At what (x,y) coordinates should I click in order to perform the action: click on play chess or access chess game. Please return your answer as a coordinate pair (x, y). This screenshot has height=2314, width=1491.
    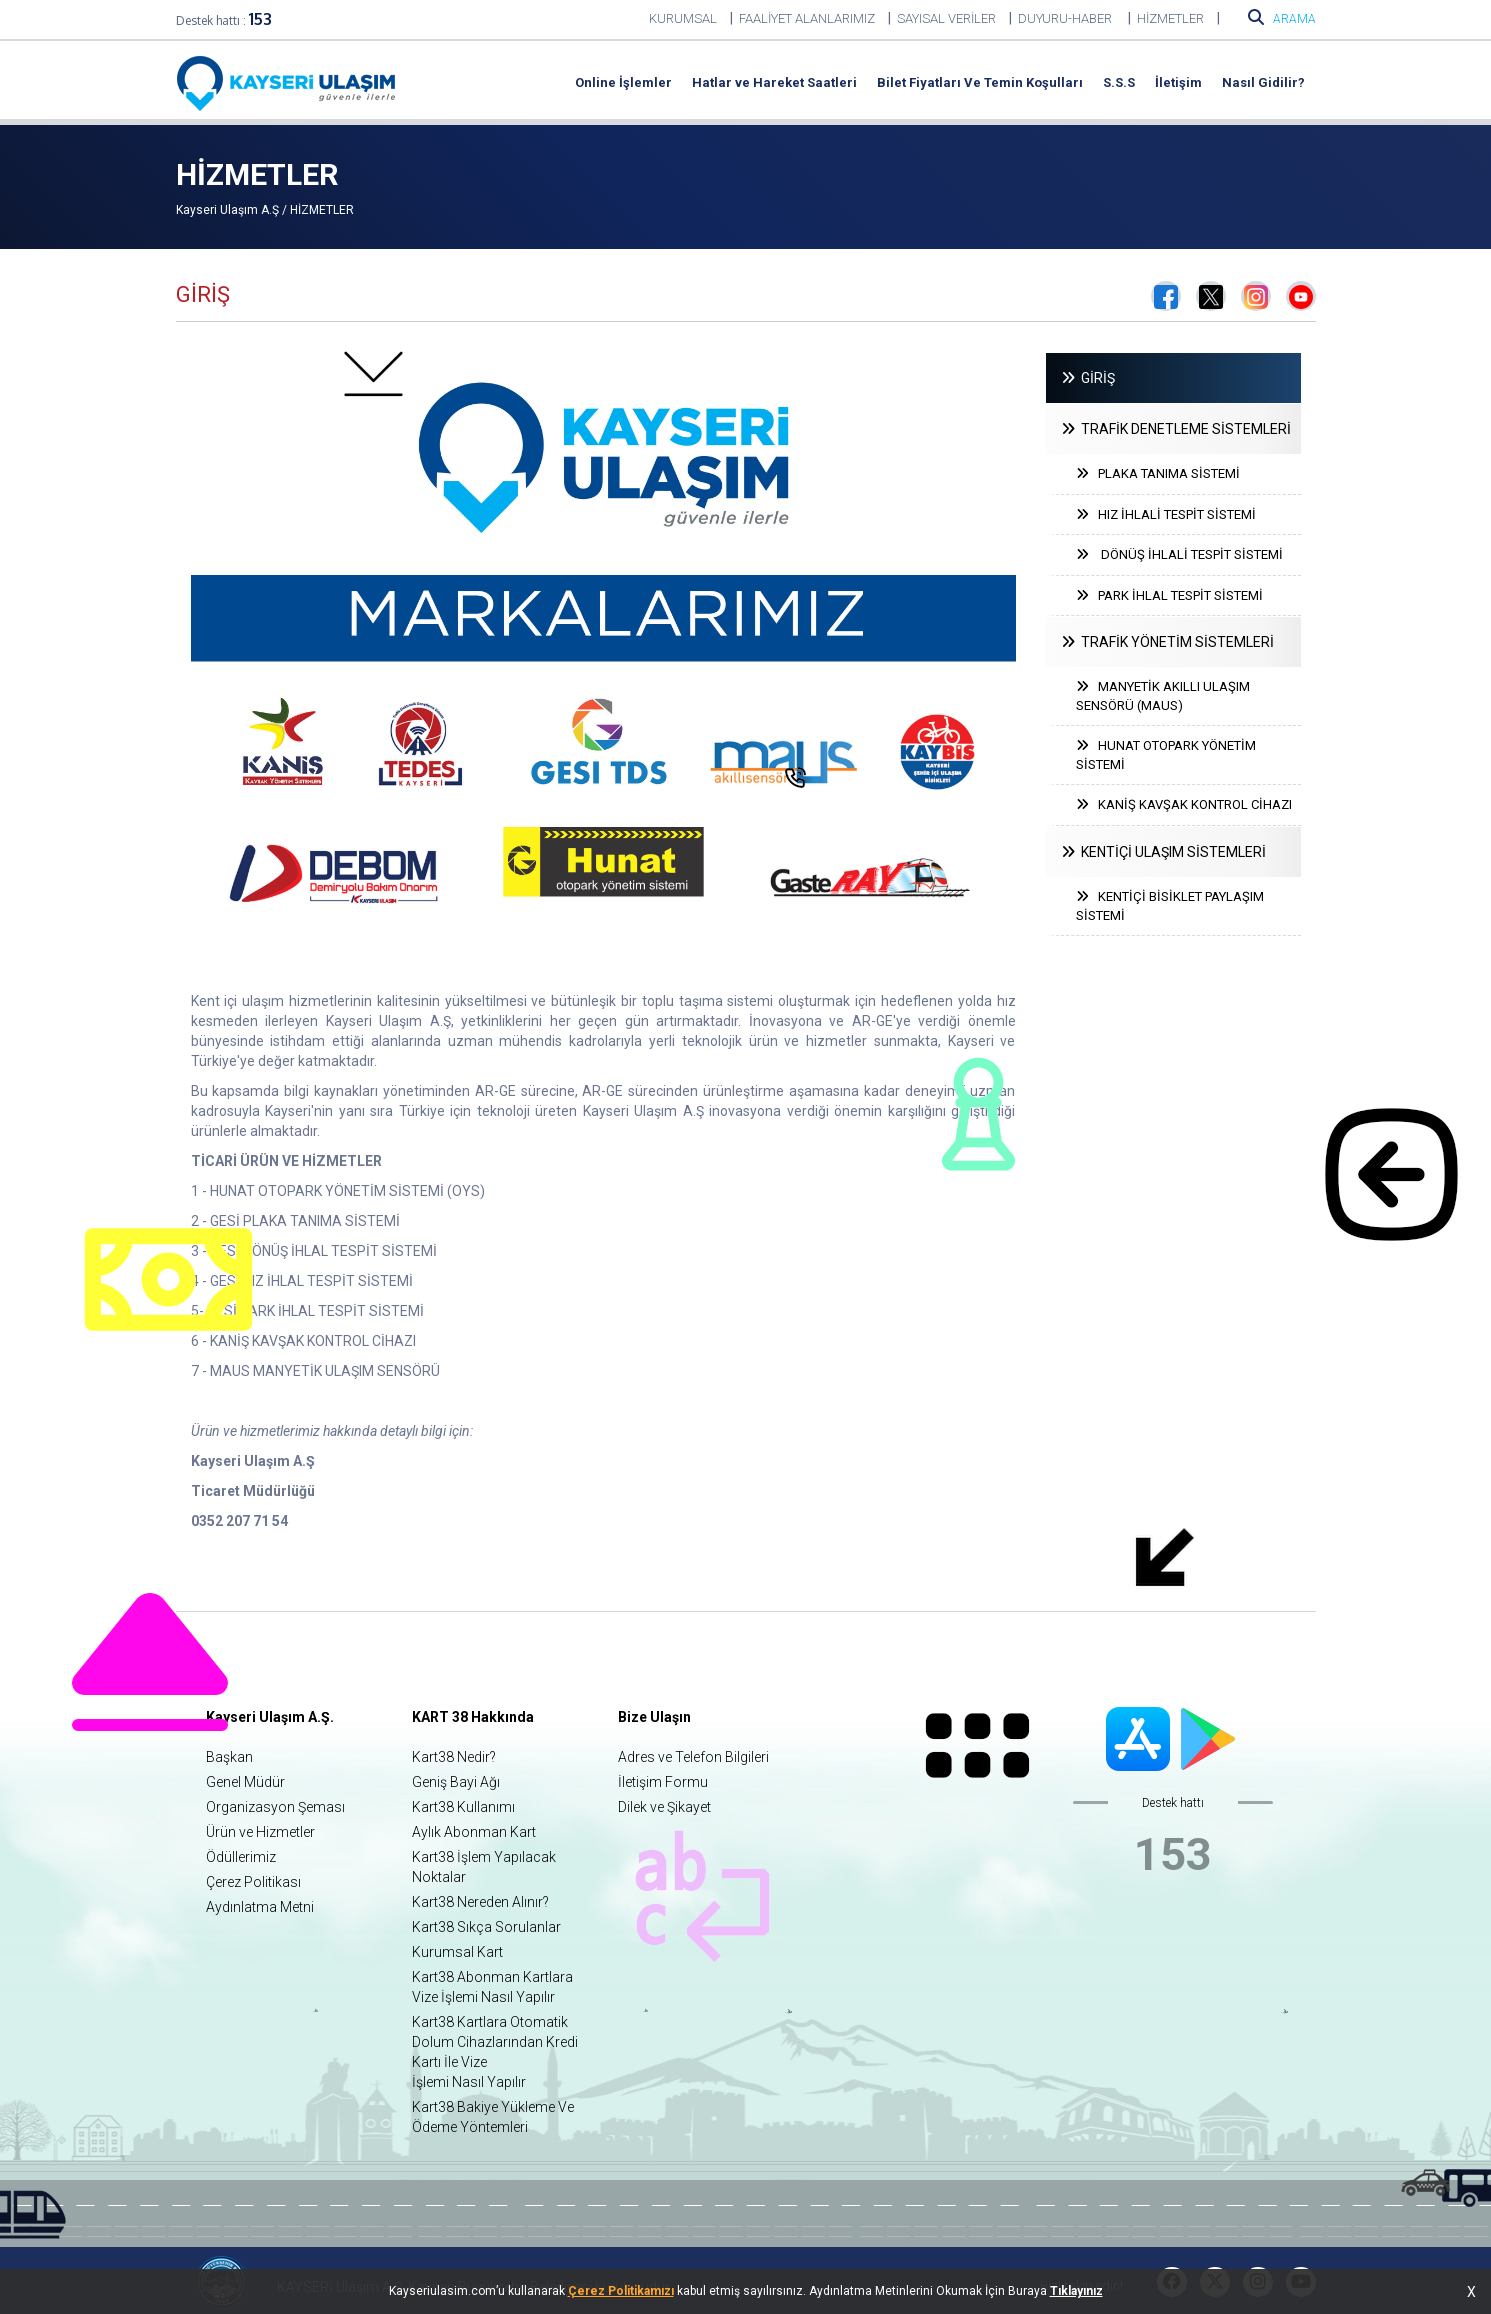
    Looking at the image, I should click on (978, 1117).